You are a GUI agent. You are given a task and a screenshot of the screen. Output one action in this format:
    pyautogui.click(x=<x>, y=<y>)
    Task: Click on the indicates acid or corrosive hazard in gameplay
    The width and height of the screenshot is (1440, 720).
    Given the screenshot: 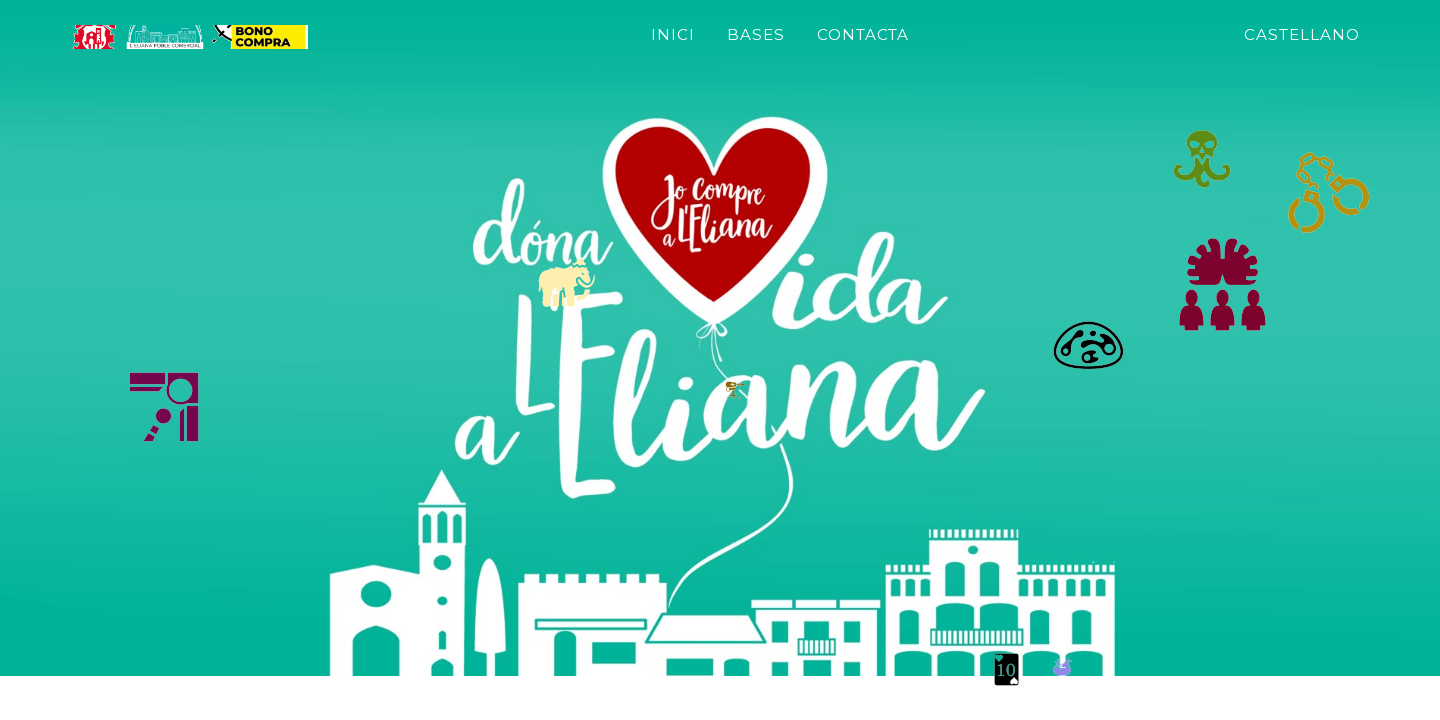 What is the action you would take?
    pyautogui.click(x=1088, y=344)
    